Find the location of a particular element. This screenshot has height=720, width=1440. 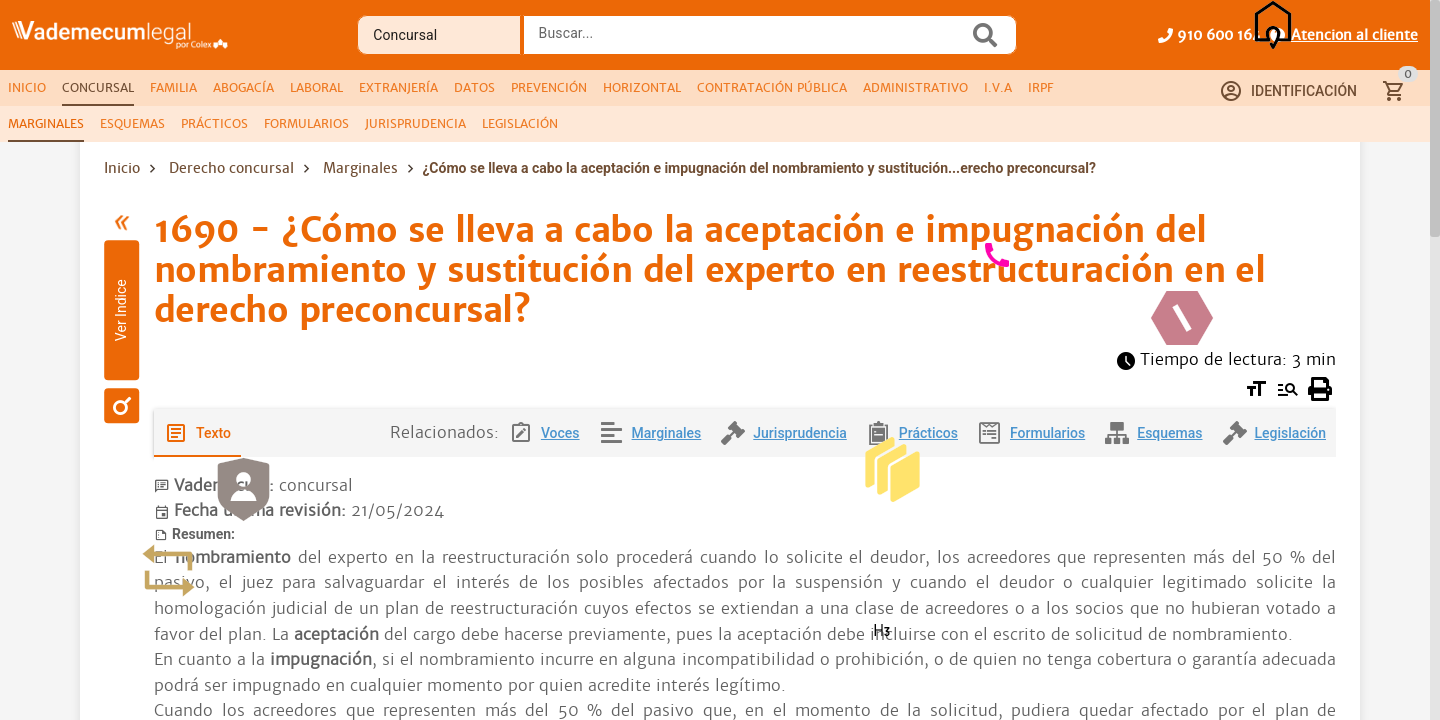

format text as heading level 3 is located at coordinates (882, 630).